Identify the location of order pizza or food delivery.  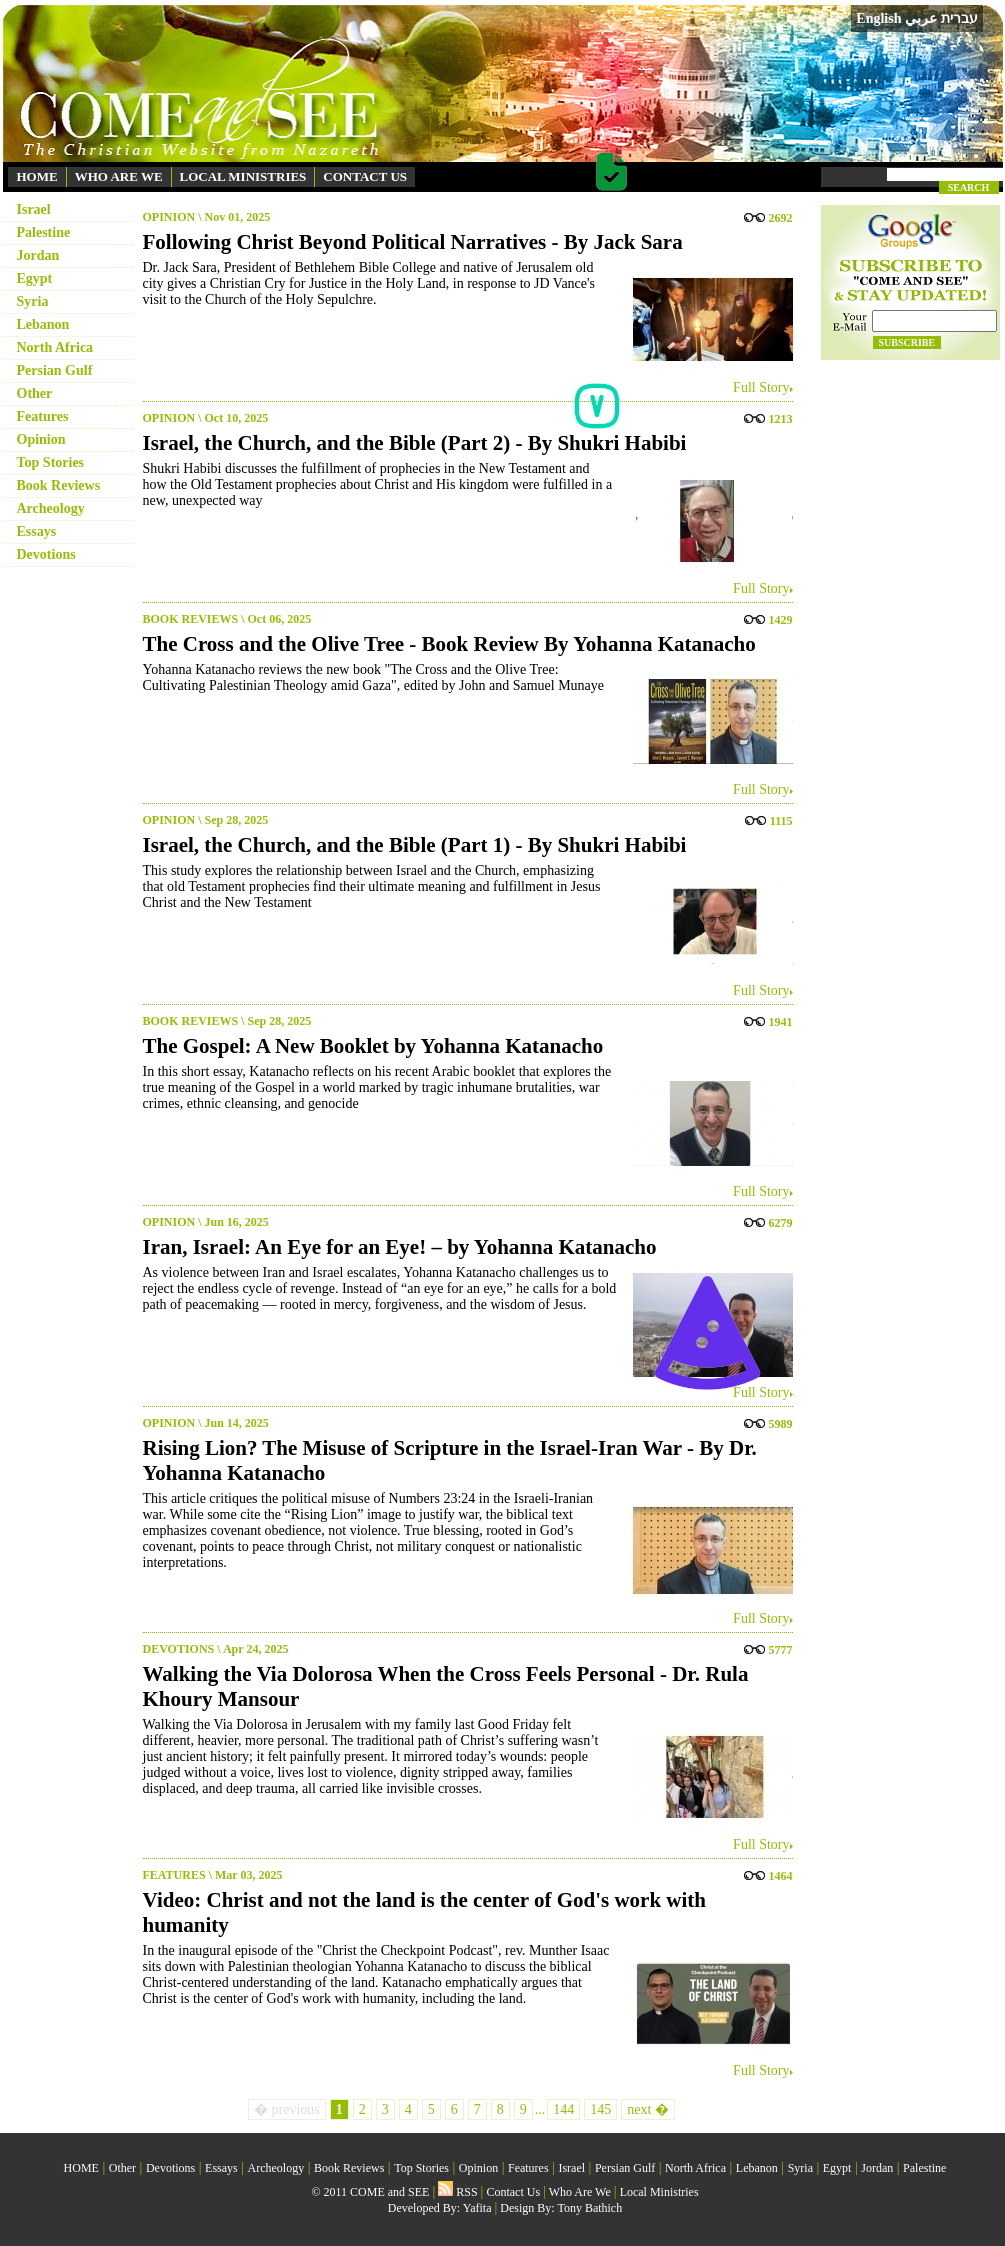
(707, 1331).